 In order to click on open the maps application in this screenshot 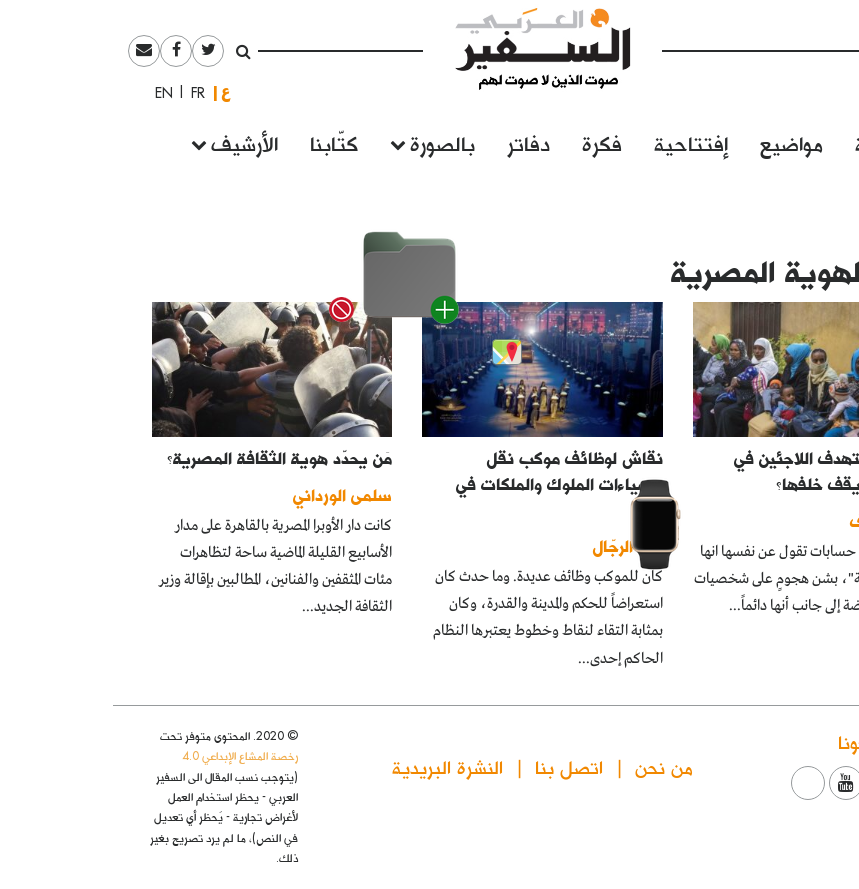, I will do `click(507, 352)`.